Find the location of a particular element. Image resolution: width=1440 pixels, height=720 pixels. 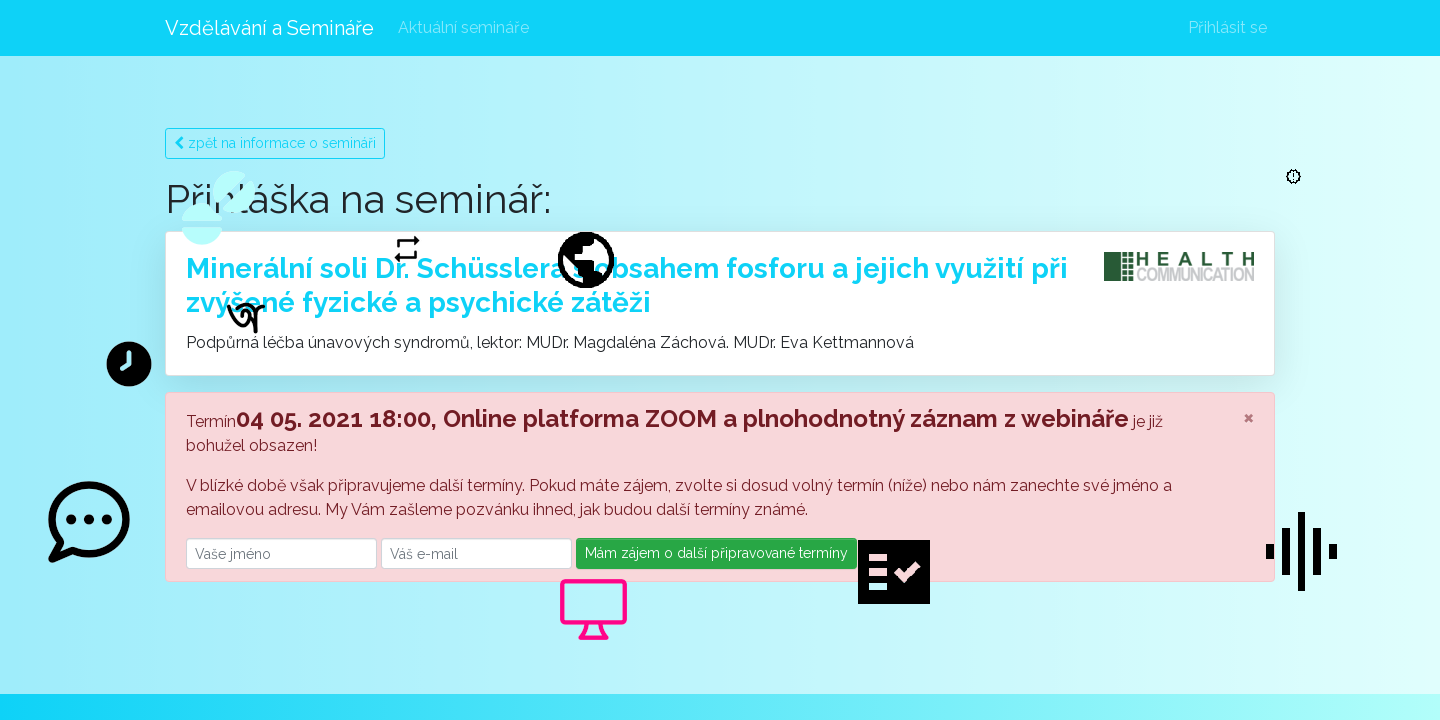

access public or global content is located at coordinates (586, 260).